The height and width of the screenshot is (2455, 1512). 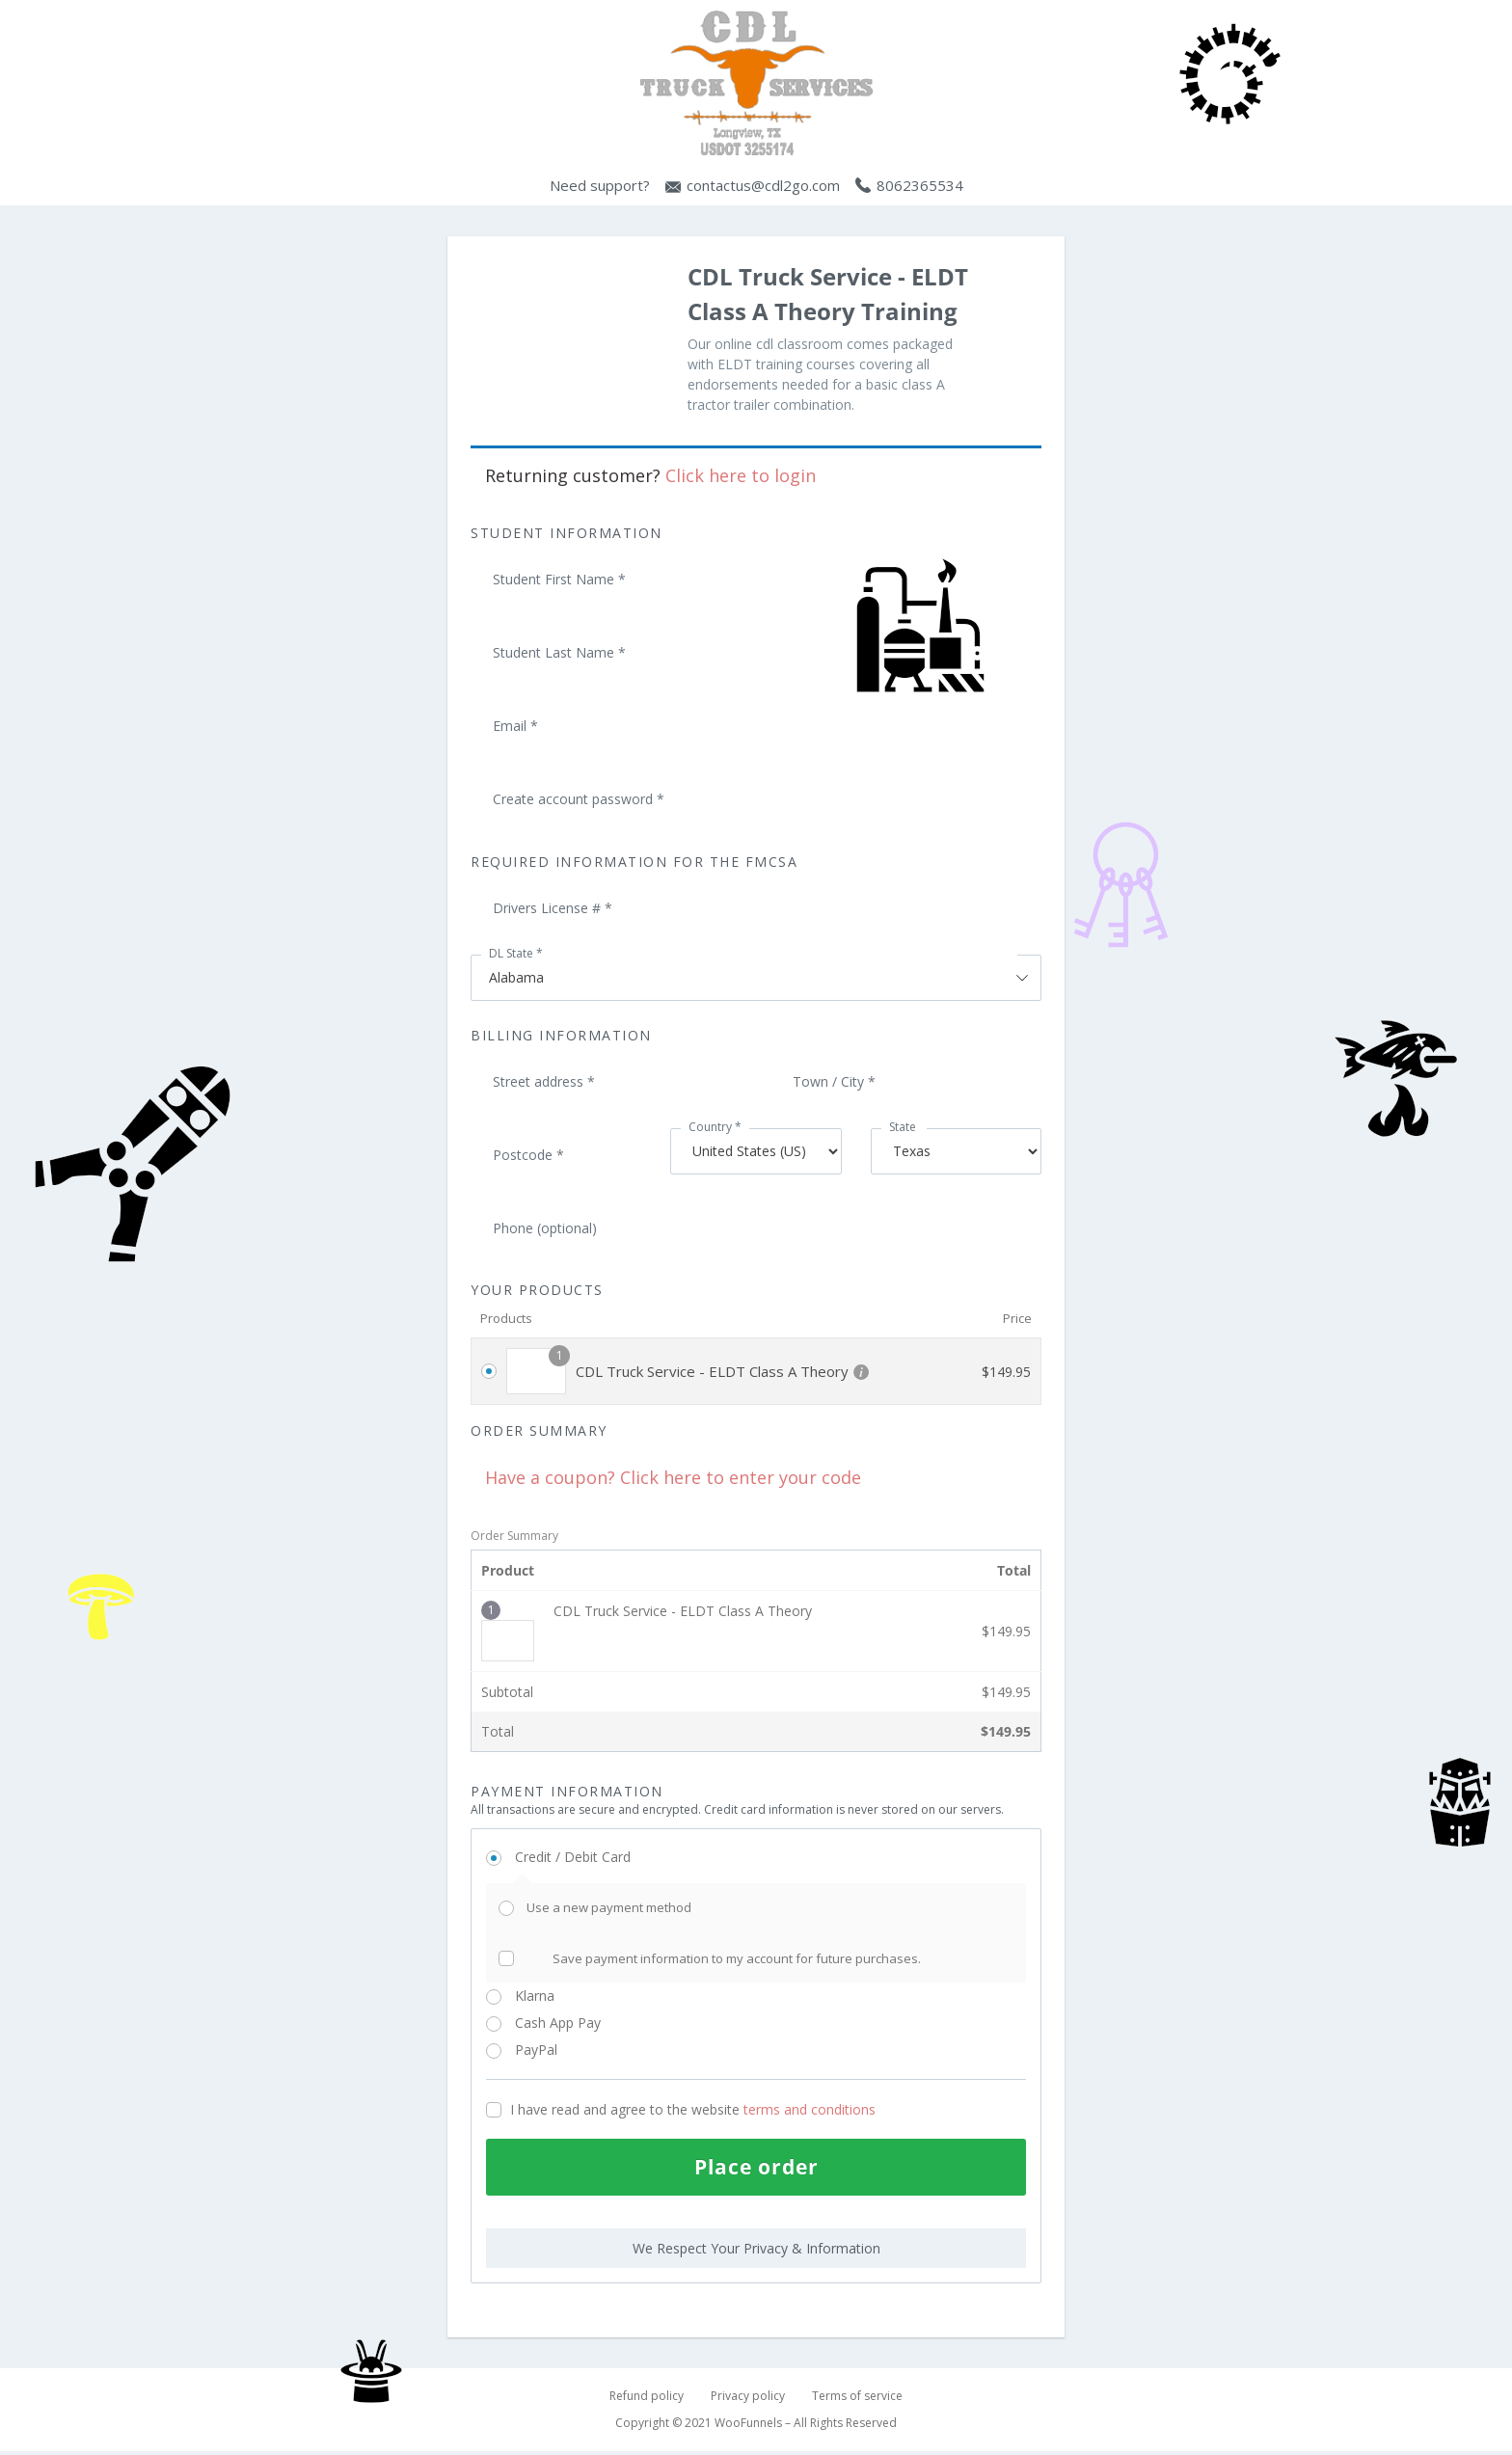 What do you see at coordinates (134, 1162) in the screenshot?
I see `bolt cutter tool item in game inventory` at bounding box center [134, 1162].